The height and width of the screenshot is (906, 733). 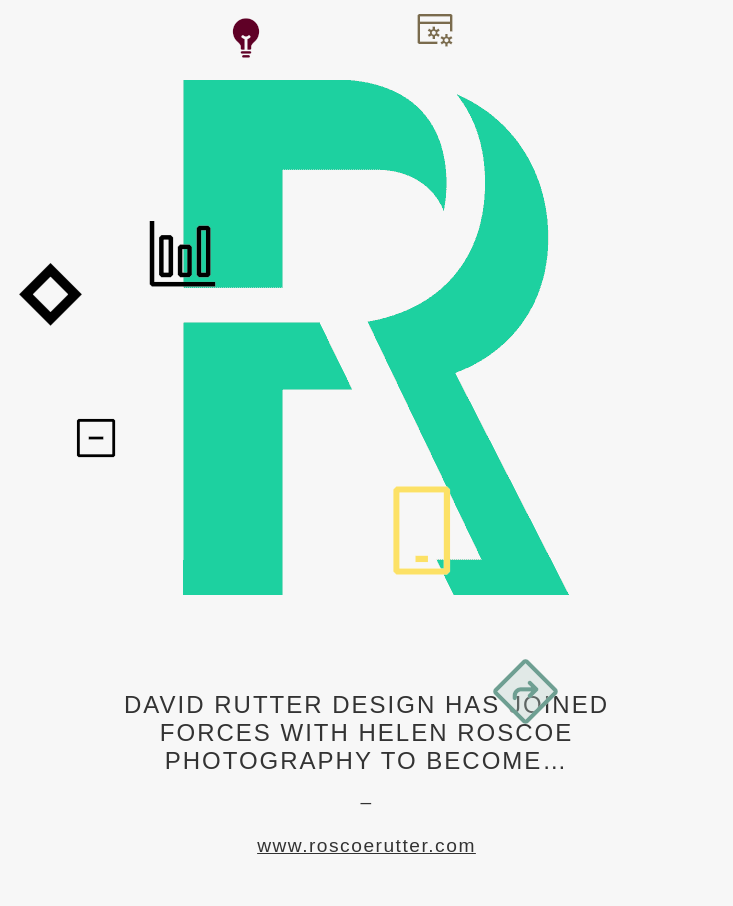 I want to click on view server processes and configurations, so click(x=435, y=29).